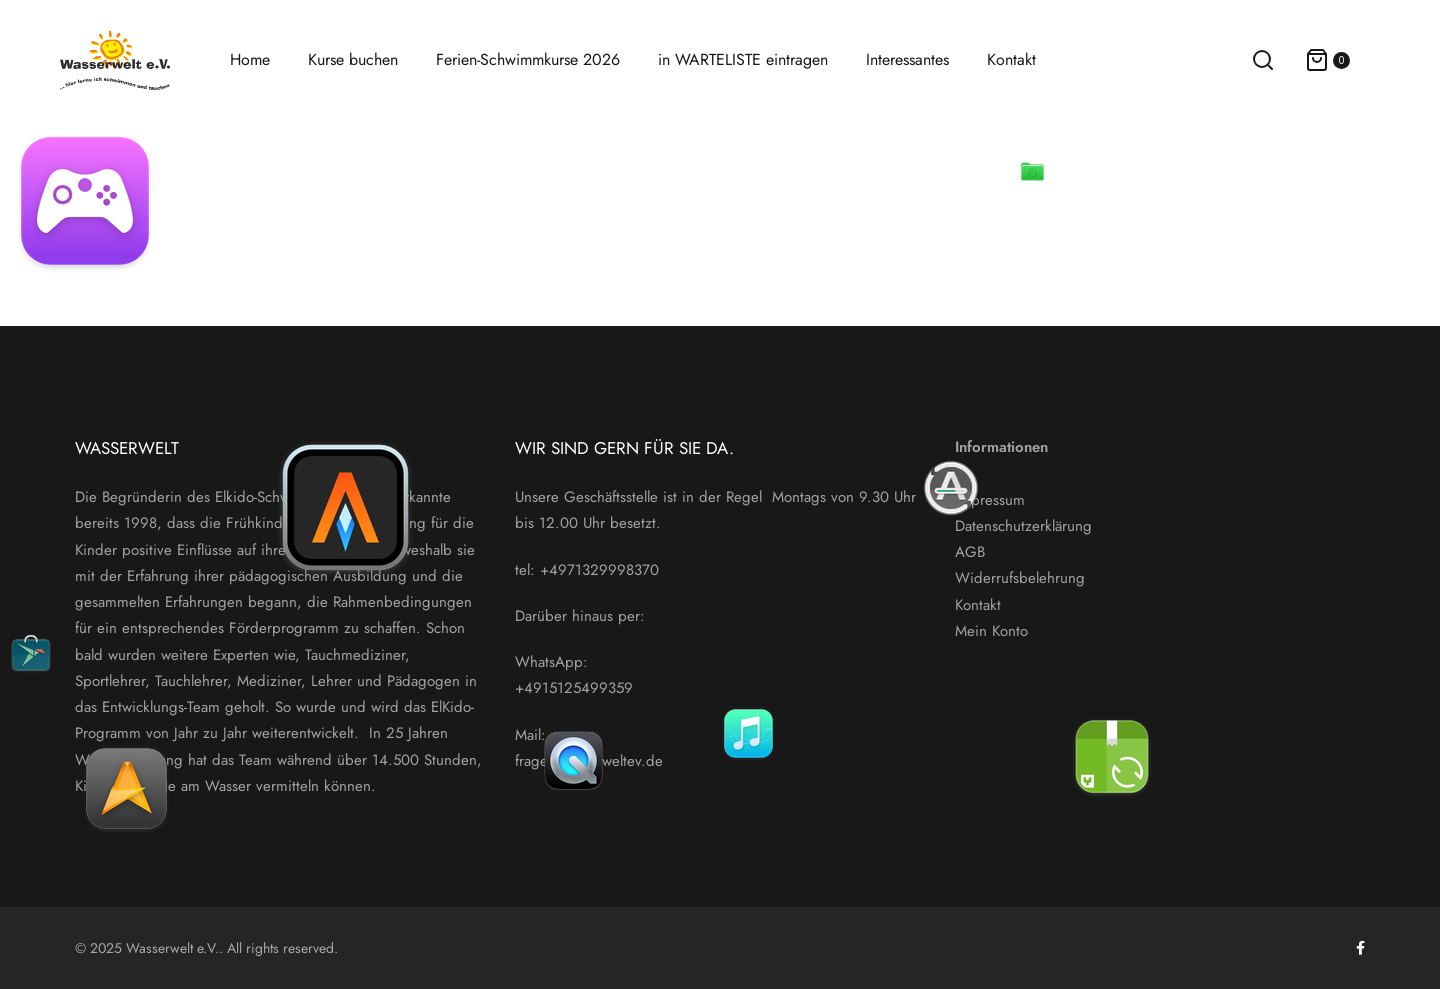 This screenshot has width=1440, height=989. I want to click on open akira vector graphics editor, so click(126, 788).